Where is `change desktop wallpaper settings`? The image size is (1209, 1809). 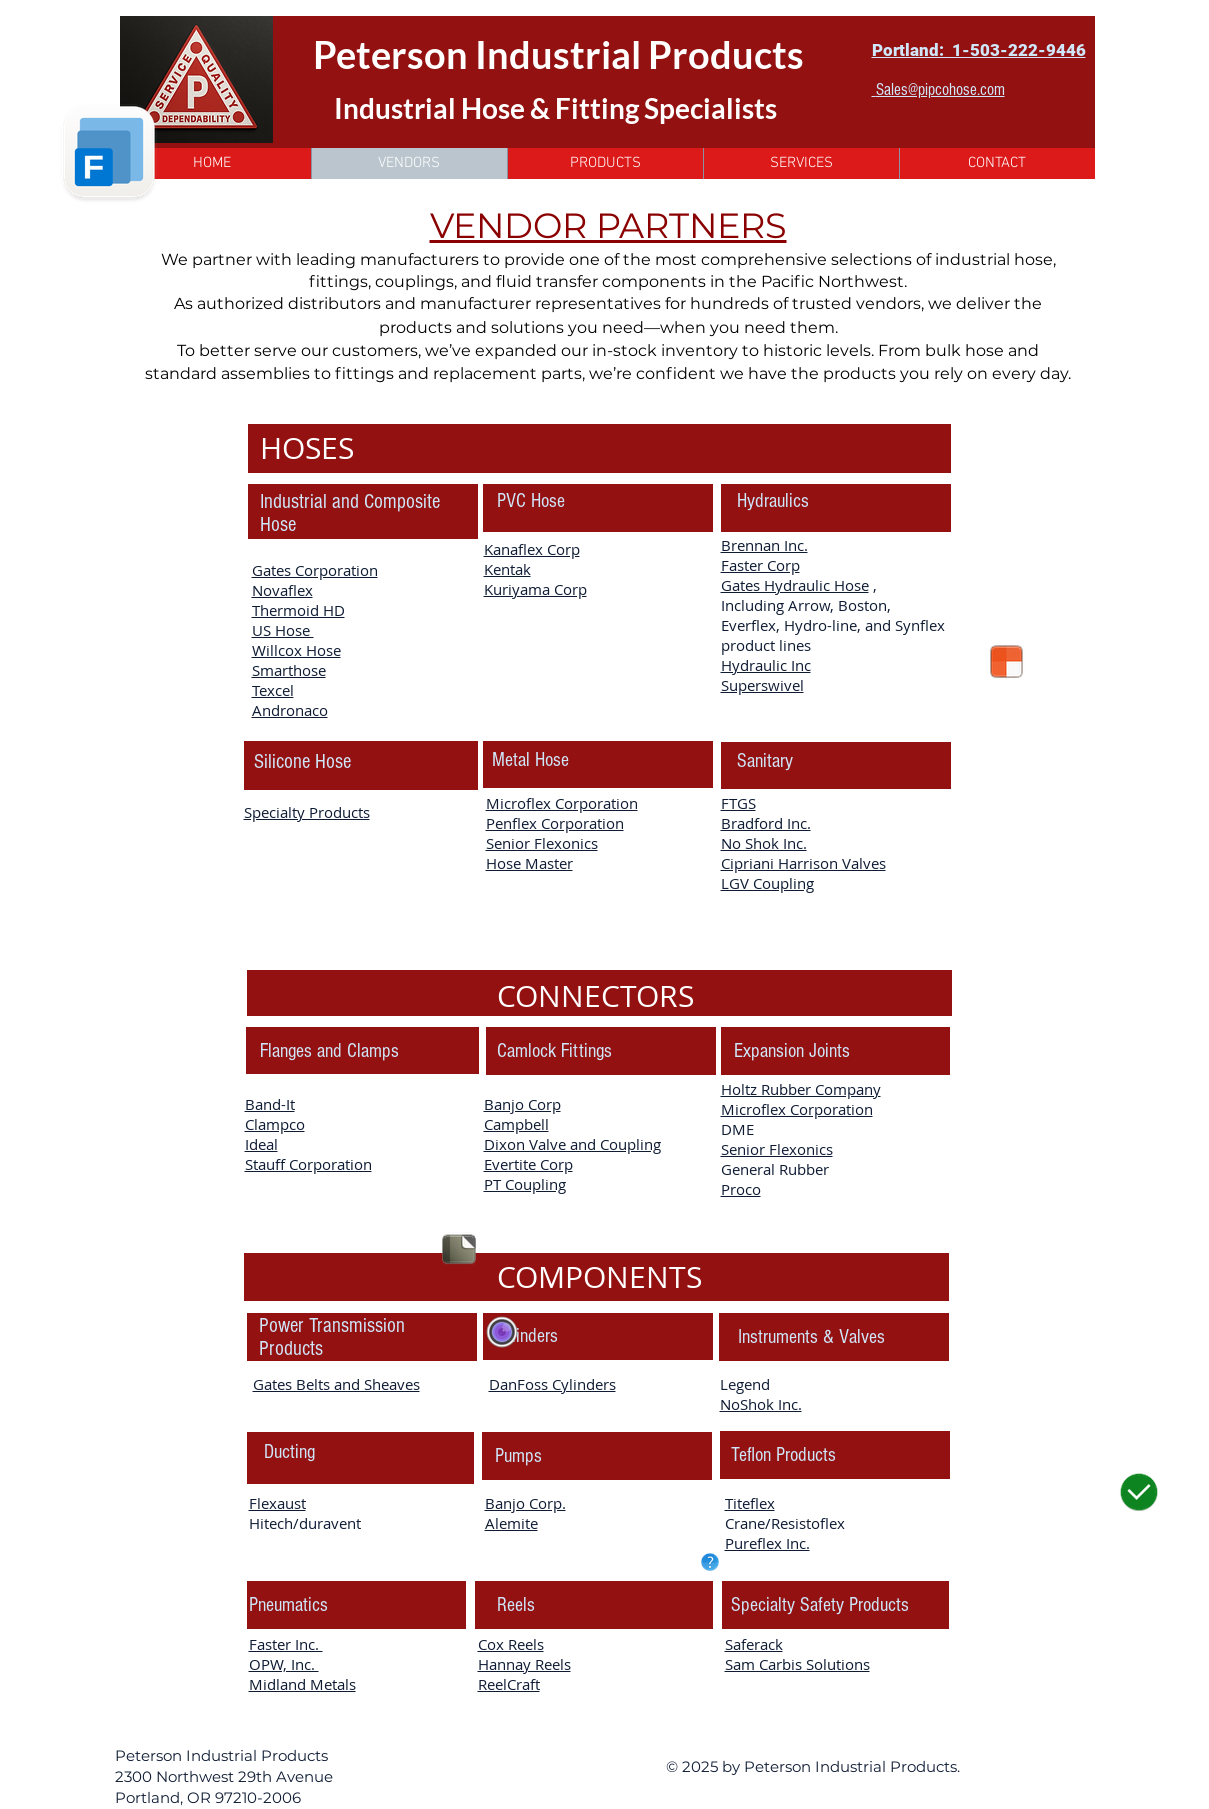
change desktop wallpaper settings is located at coordinates (459, 1248).